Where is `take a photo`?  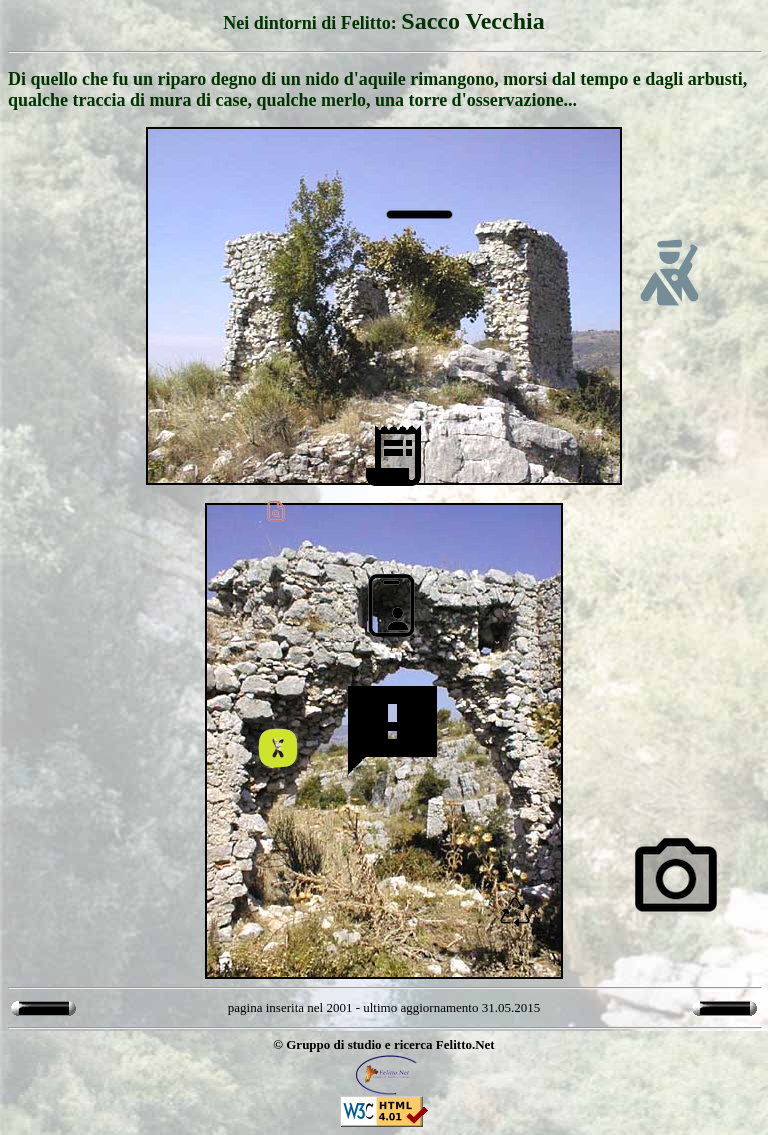
take a photo is located at coordinates (676, 879).